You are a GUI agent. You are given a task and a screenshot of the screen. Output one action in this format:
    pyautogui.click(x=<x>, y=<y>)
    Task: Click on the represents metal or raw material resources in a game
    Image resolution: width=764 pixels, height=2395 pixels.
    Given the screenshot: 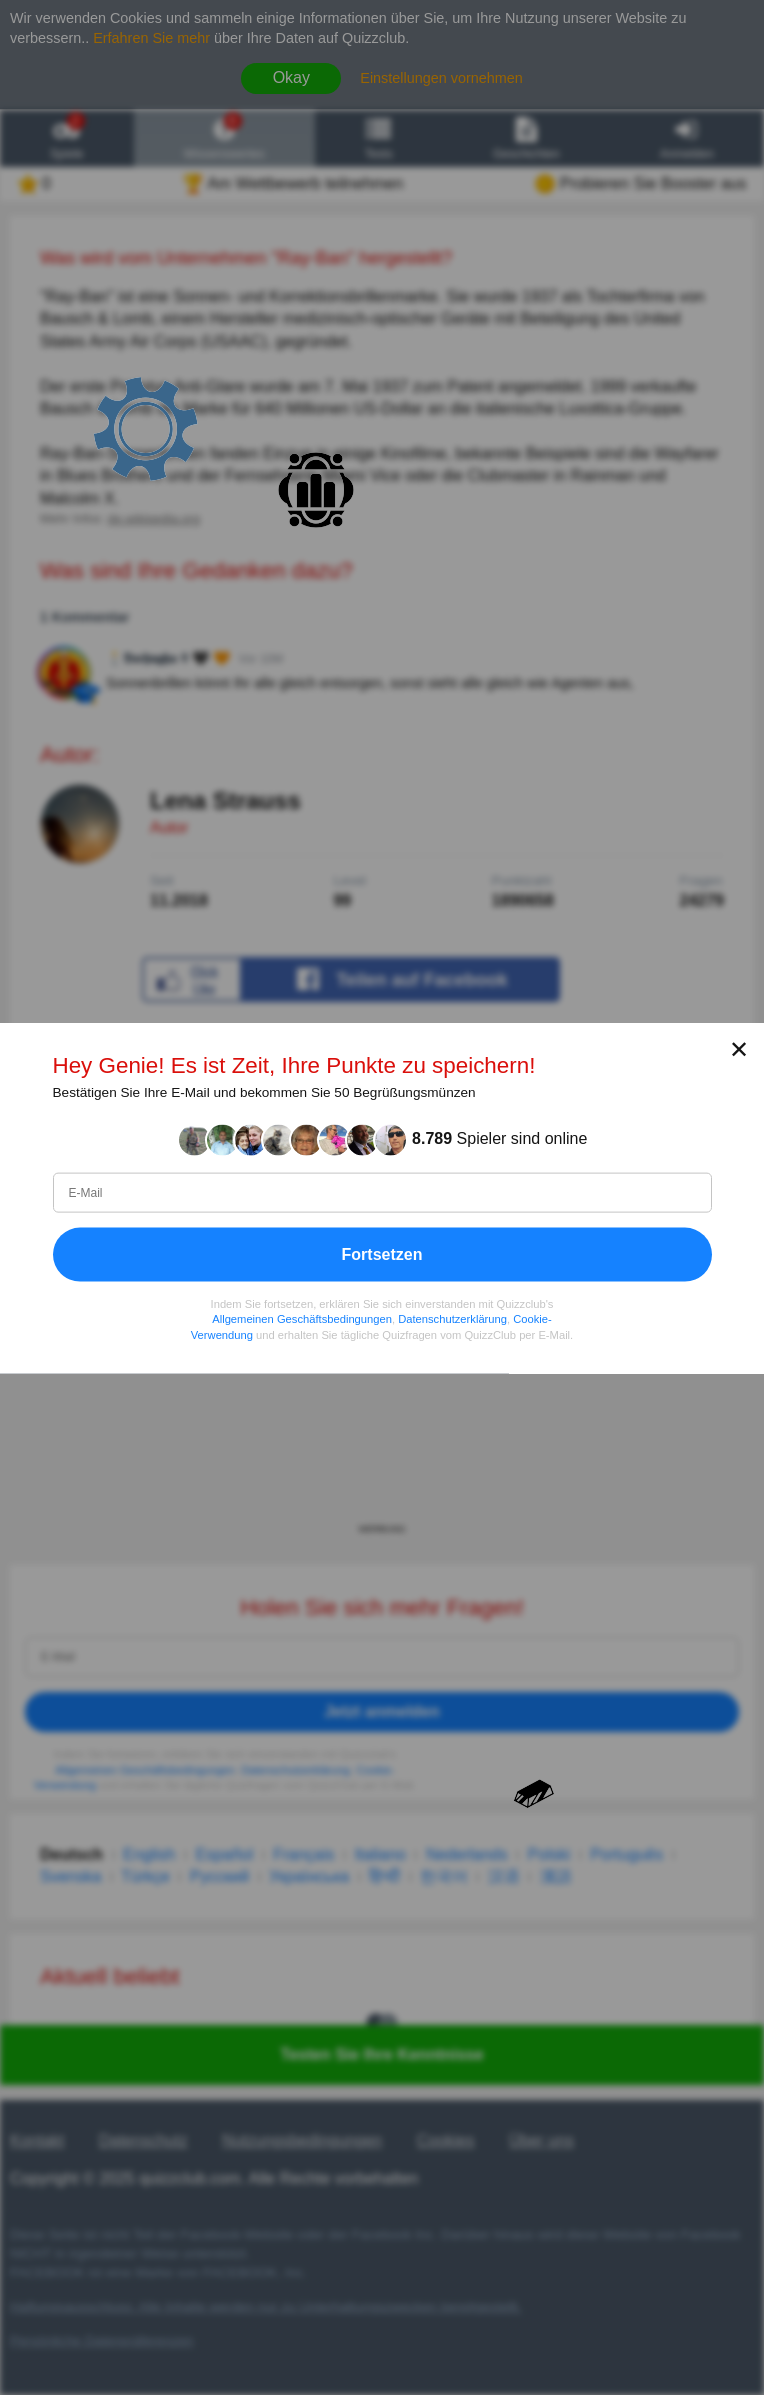 What is the action you would take?
    pyautogui.click(x=534, y=1794)
    